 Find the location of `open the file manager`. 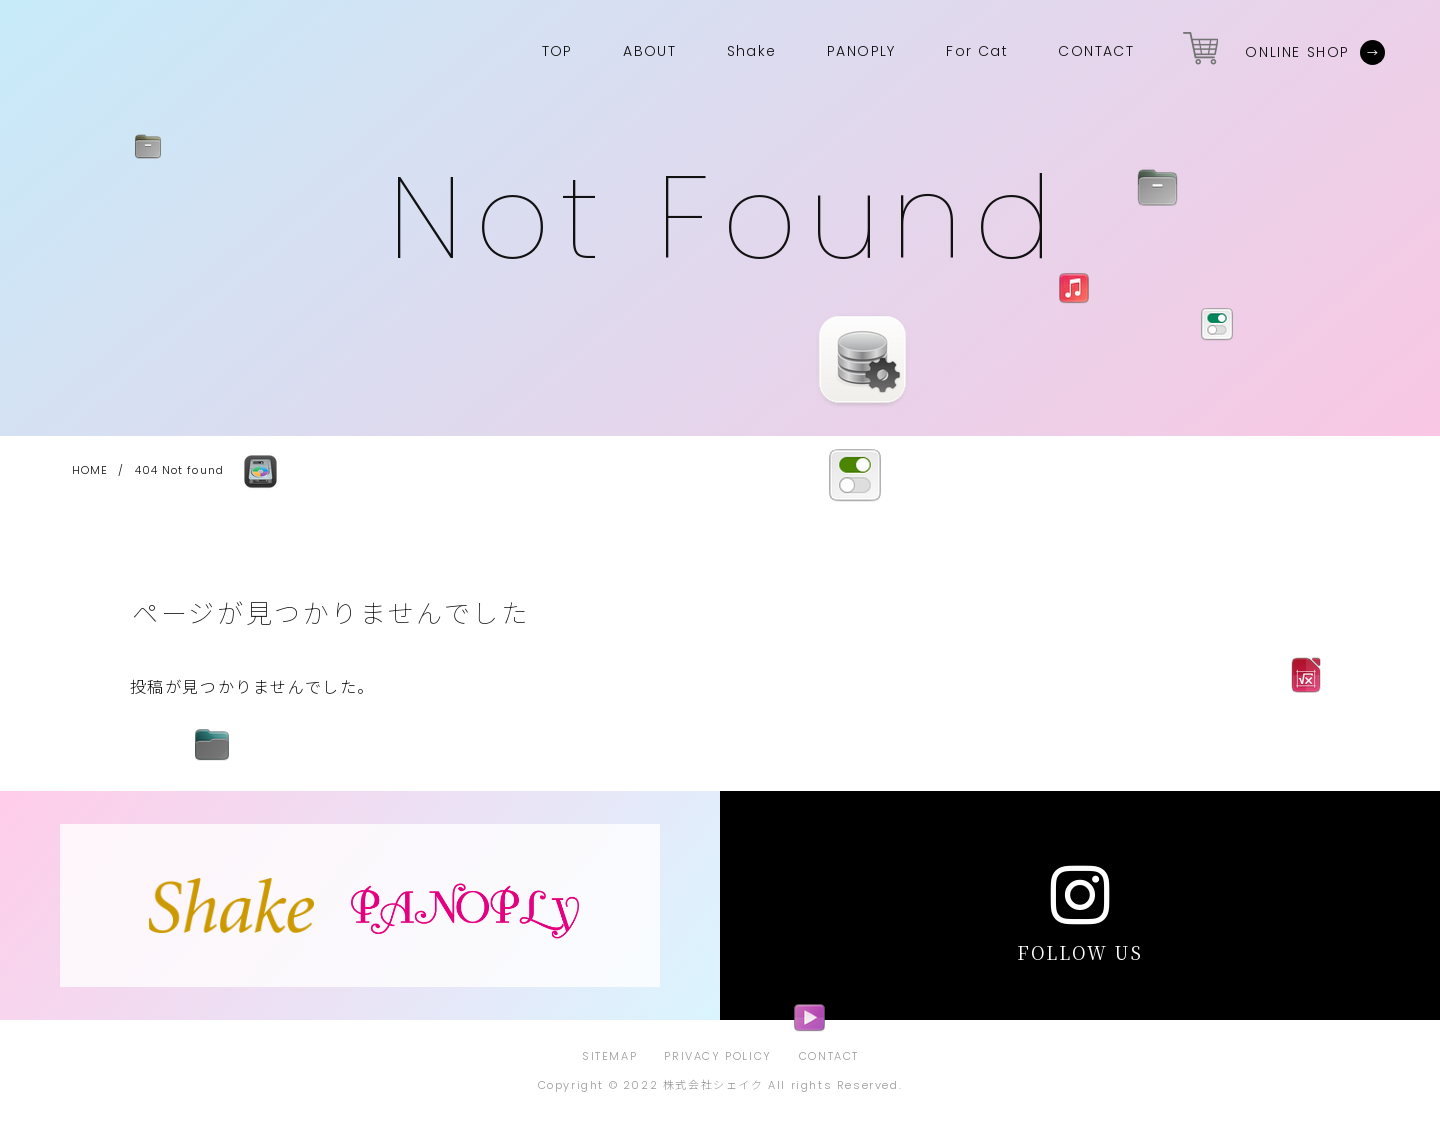

open the file manager is located at coordinates (148, 146).